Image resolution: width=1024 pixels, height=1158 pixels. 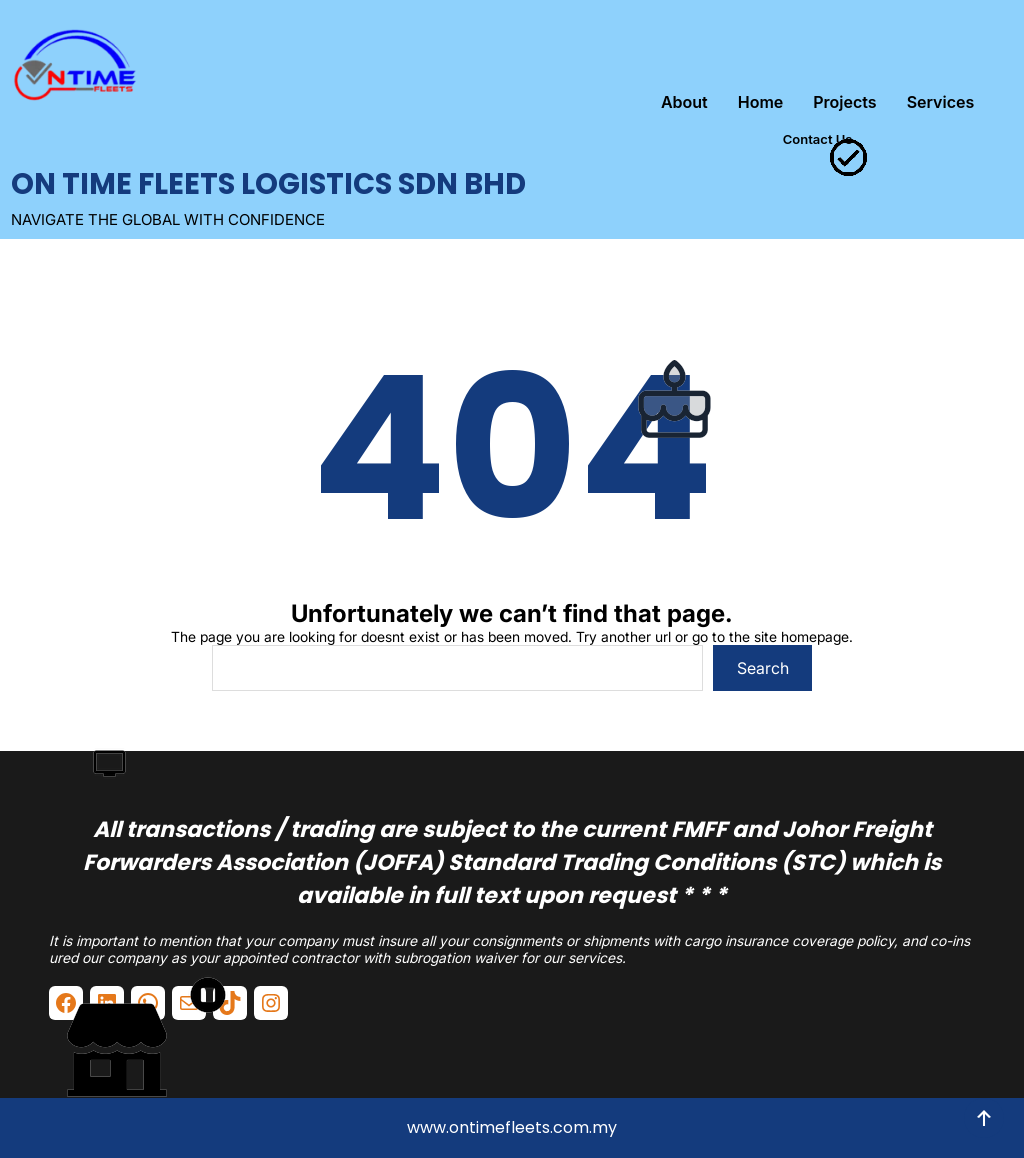 I want to click on indicates a successfully completed action, so click(x=848, y=157).